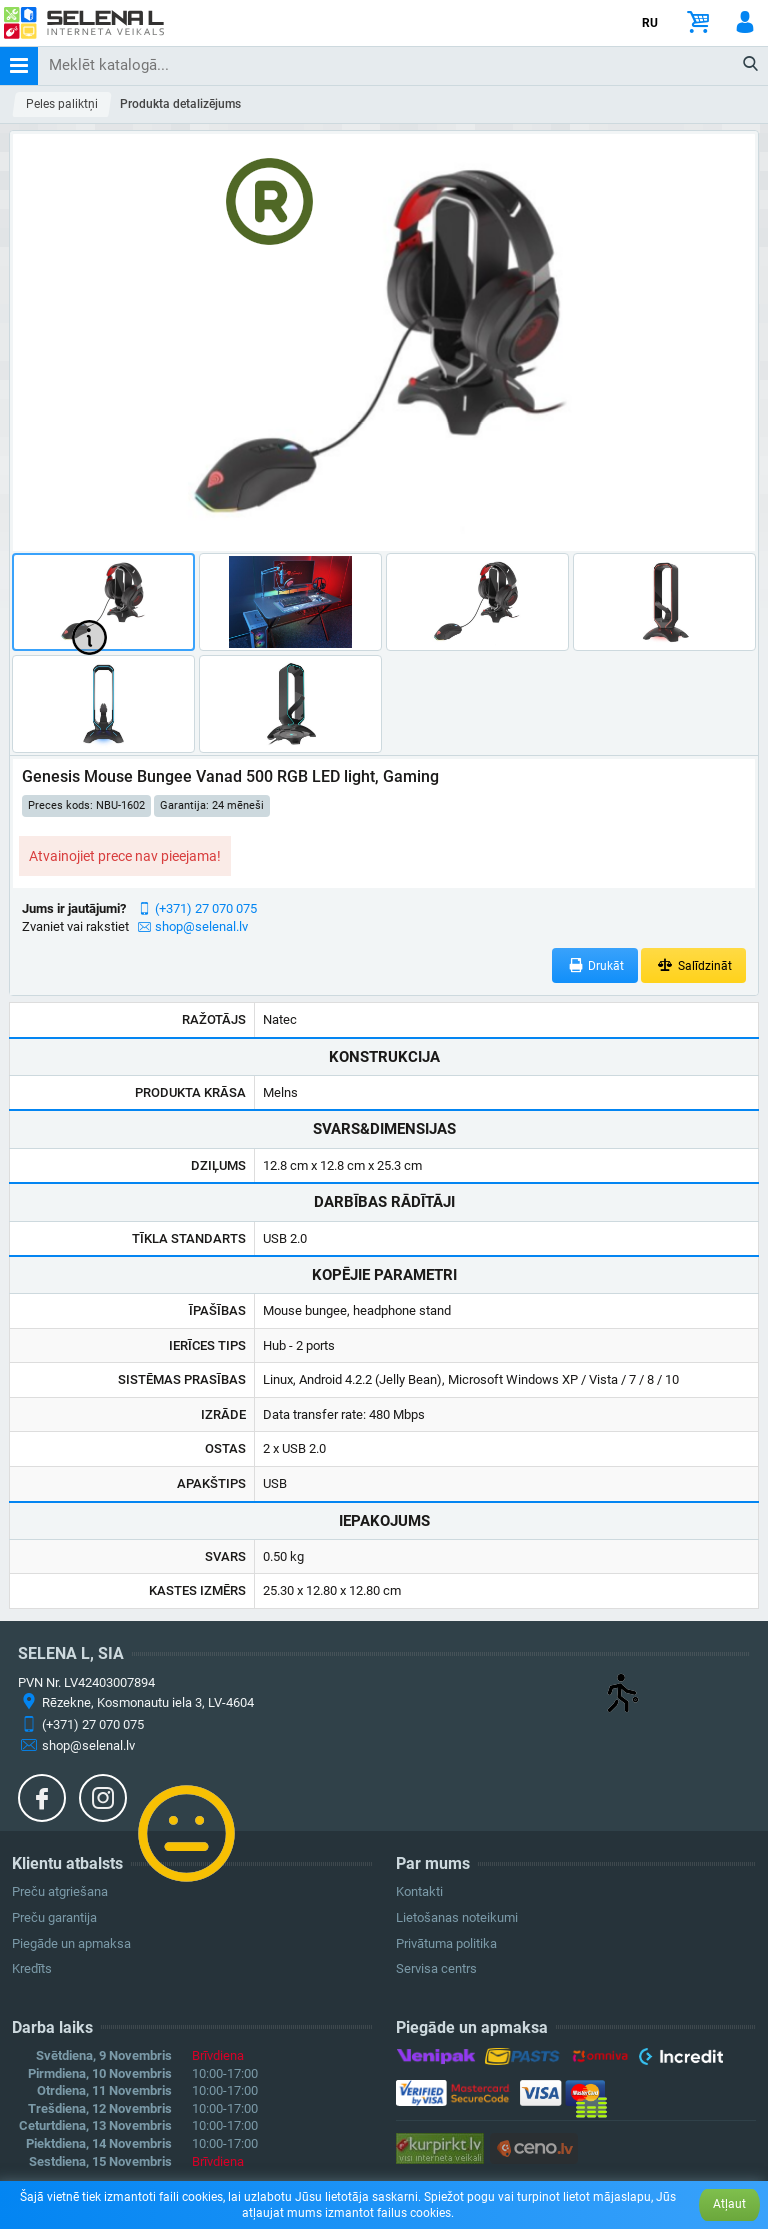 Image resolution: width=768 pixels, height=2229 pixels. What do you see at coordinates (89, 637) in the screenshot?
I see `view more information or details` at bounding box center [89, 637].